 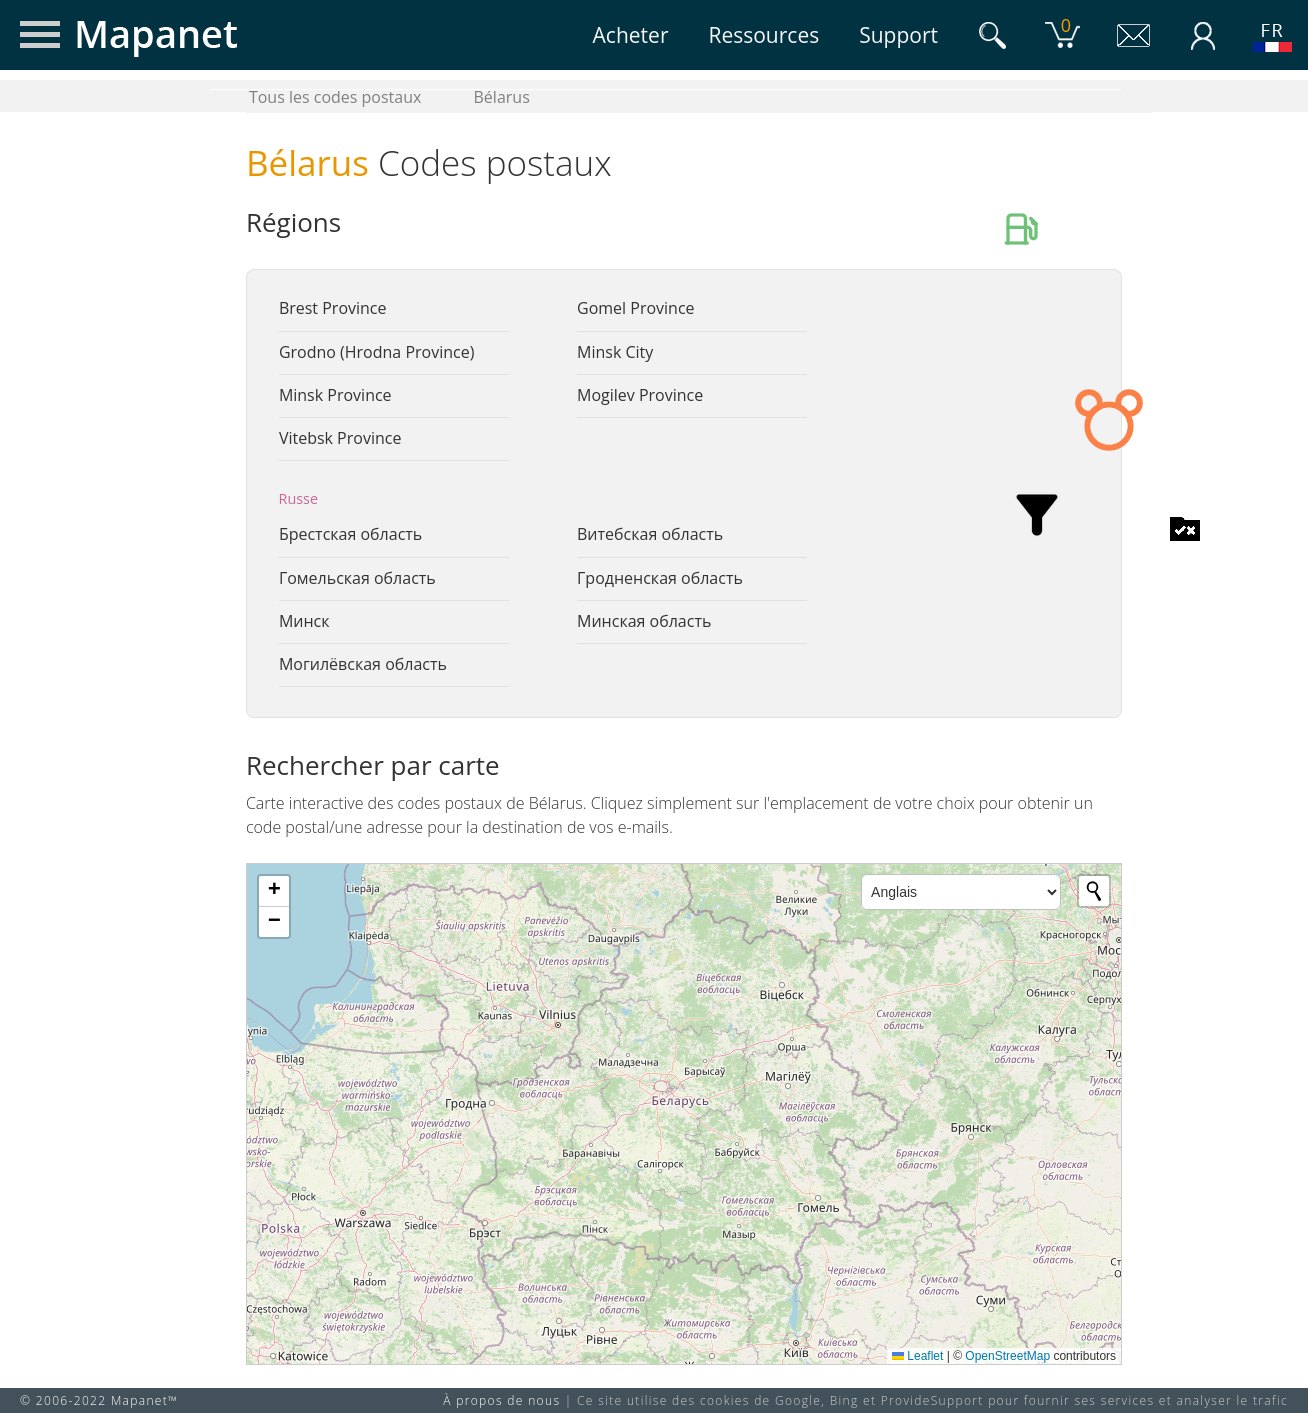 What do you see at coordinates (1109, 420) in the screenshot?
I see `access disney-related content or apps` at bounding box center [1109, 420].